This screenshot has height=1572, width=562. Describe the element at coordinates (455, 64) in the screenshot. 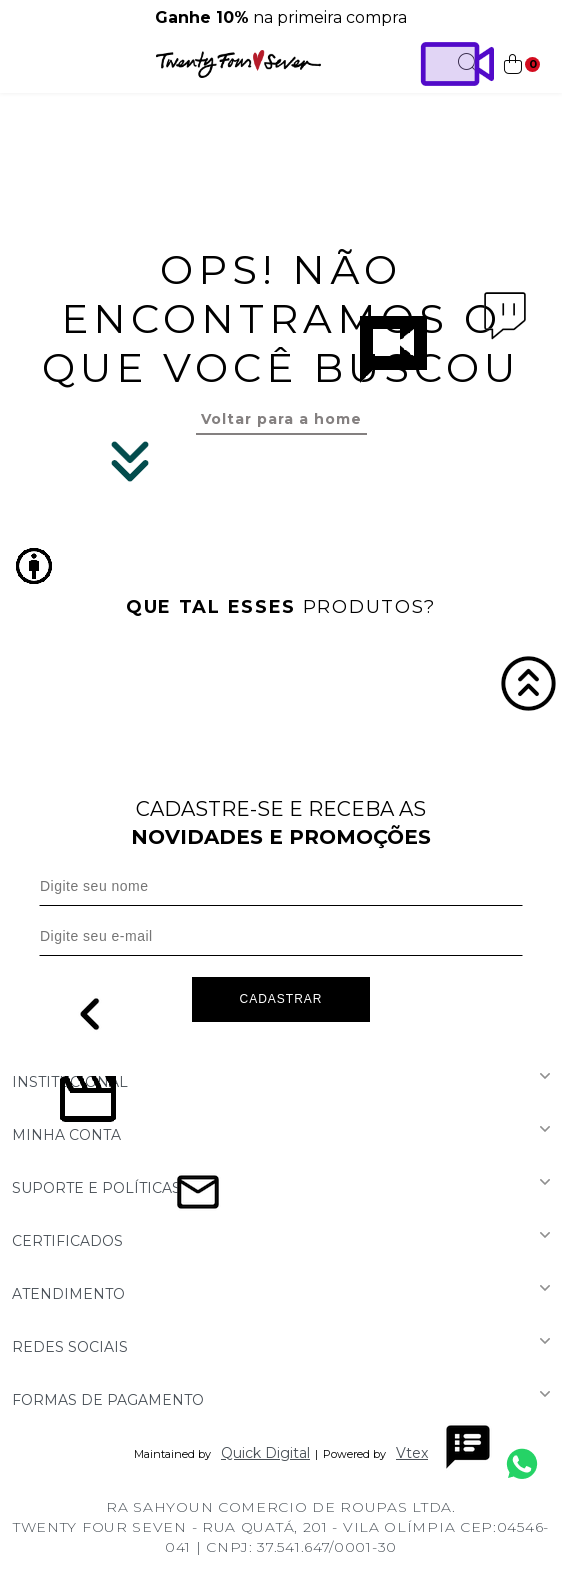

I see `start a video call` at that location.